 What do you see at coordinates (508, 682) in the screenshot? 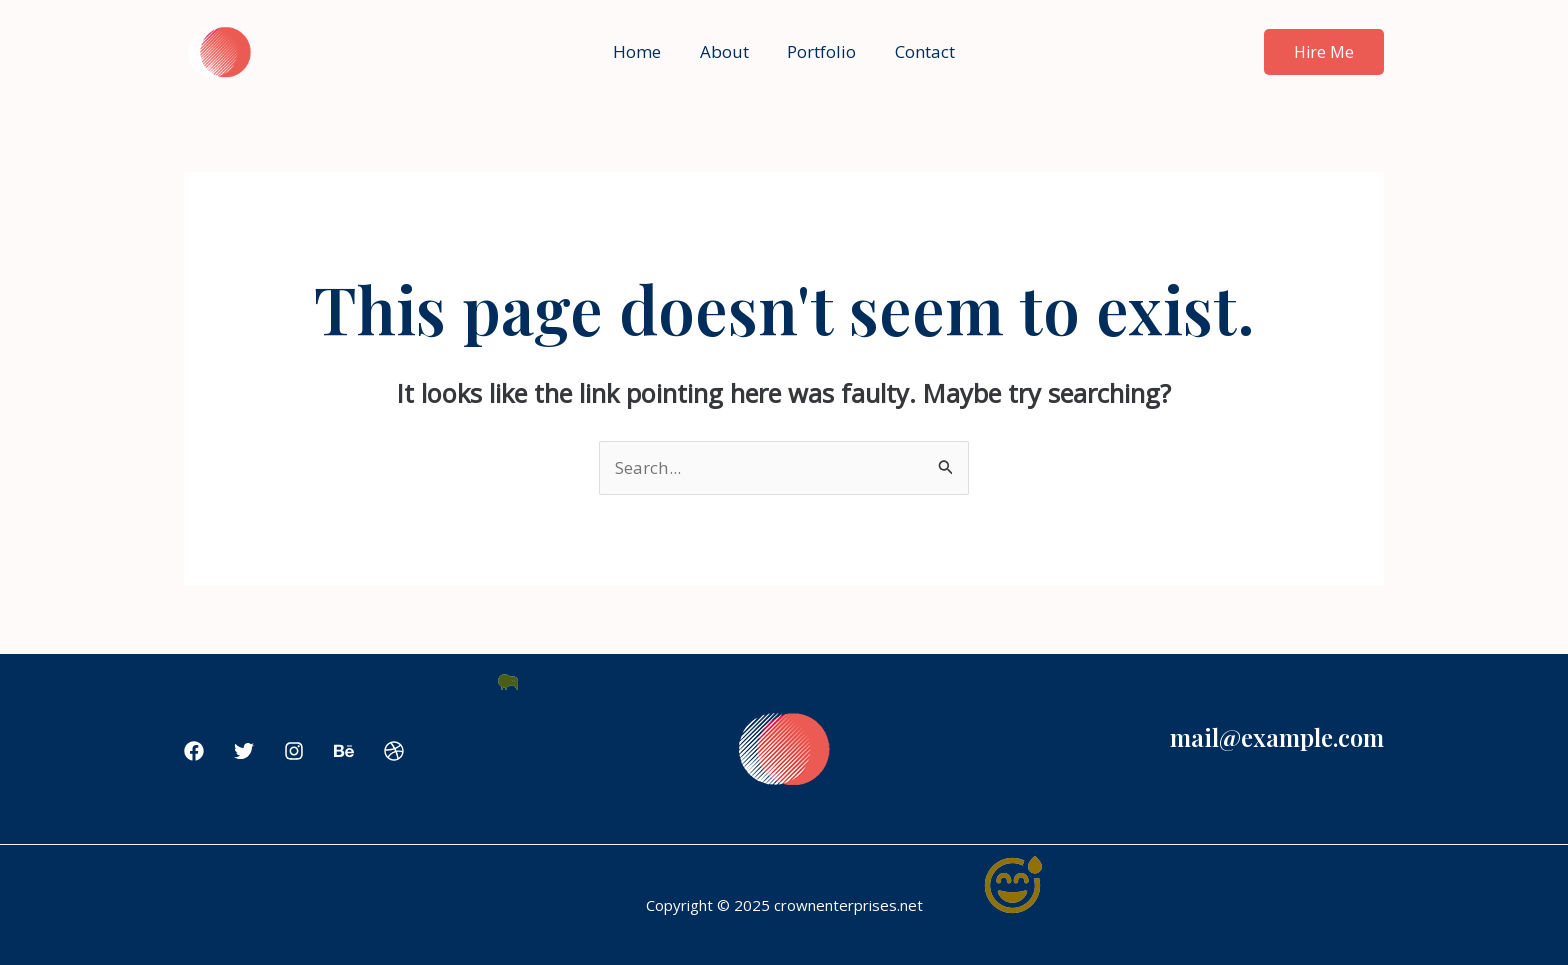
I see `kiwi bird icon representing New Zealand-related content` at bounding box center [508, 682].